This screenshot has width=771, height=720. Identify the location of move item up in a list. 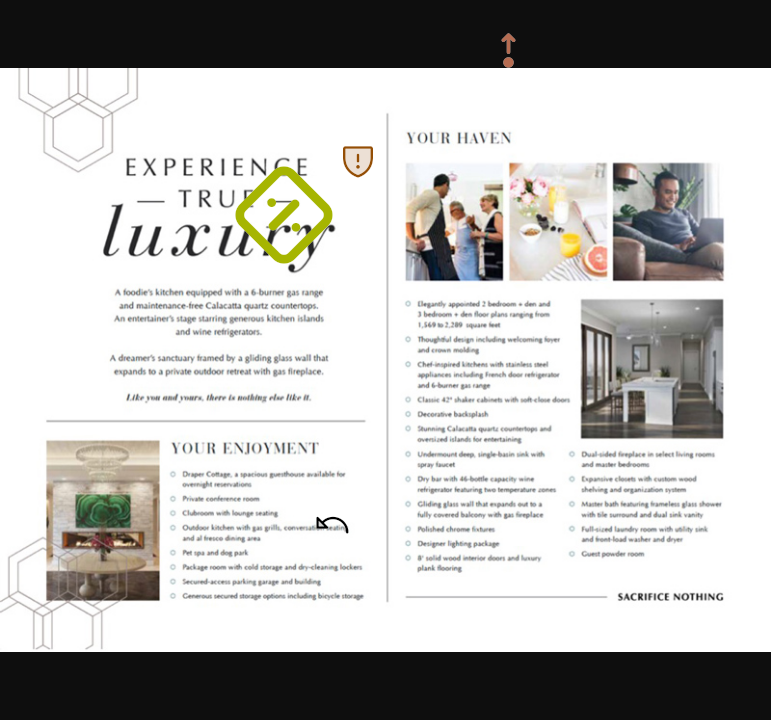
(508, 50).